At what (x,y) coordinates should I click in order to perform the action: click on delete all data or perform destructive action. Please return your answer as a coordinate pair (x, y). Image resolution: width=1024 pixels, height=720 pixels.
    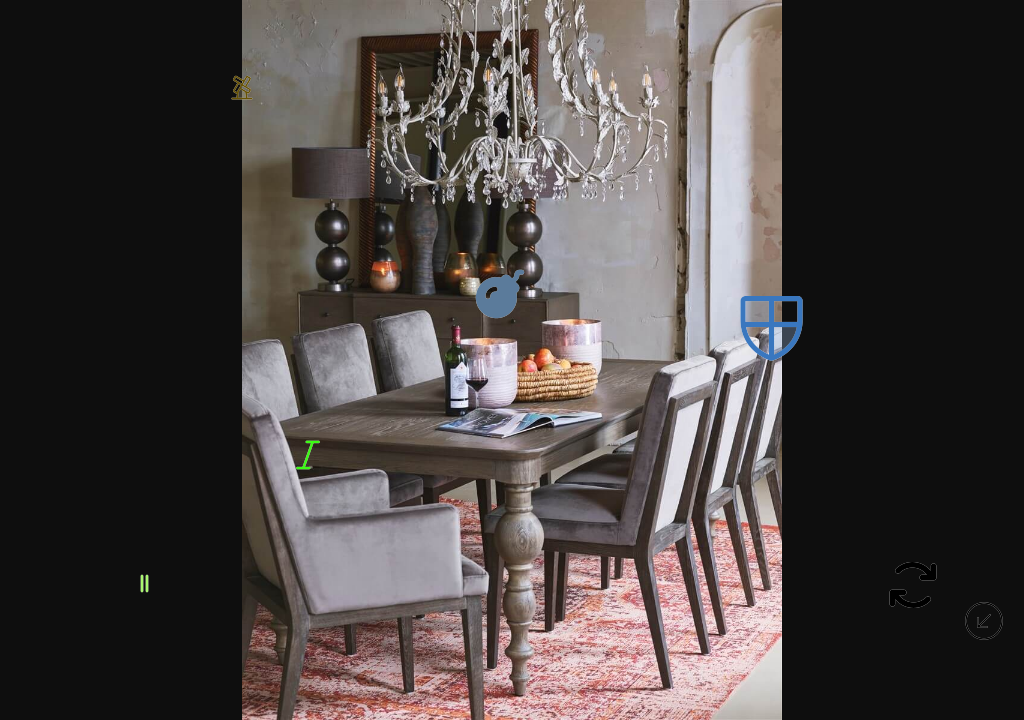
    Looking at the image, I should click on (500, 294).